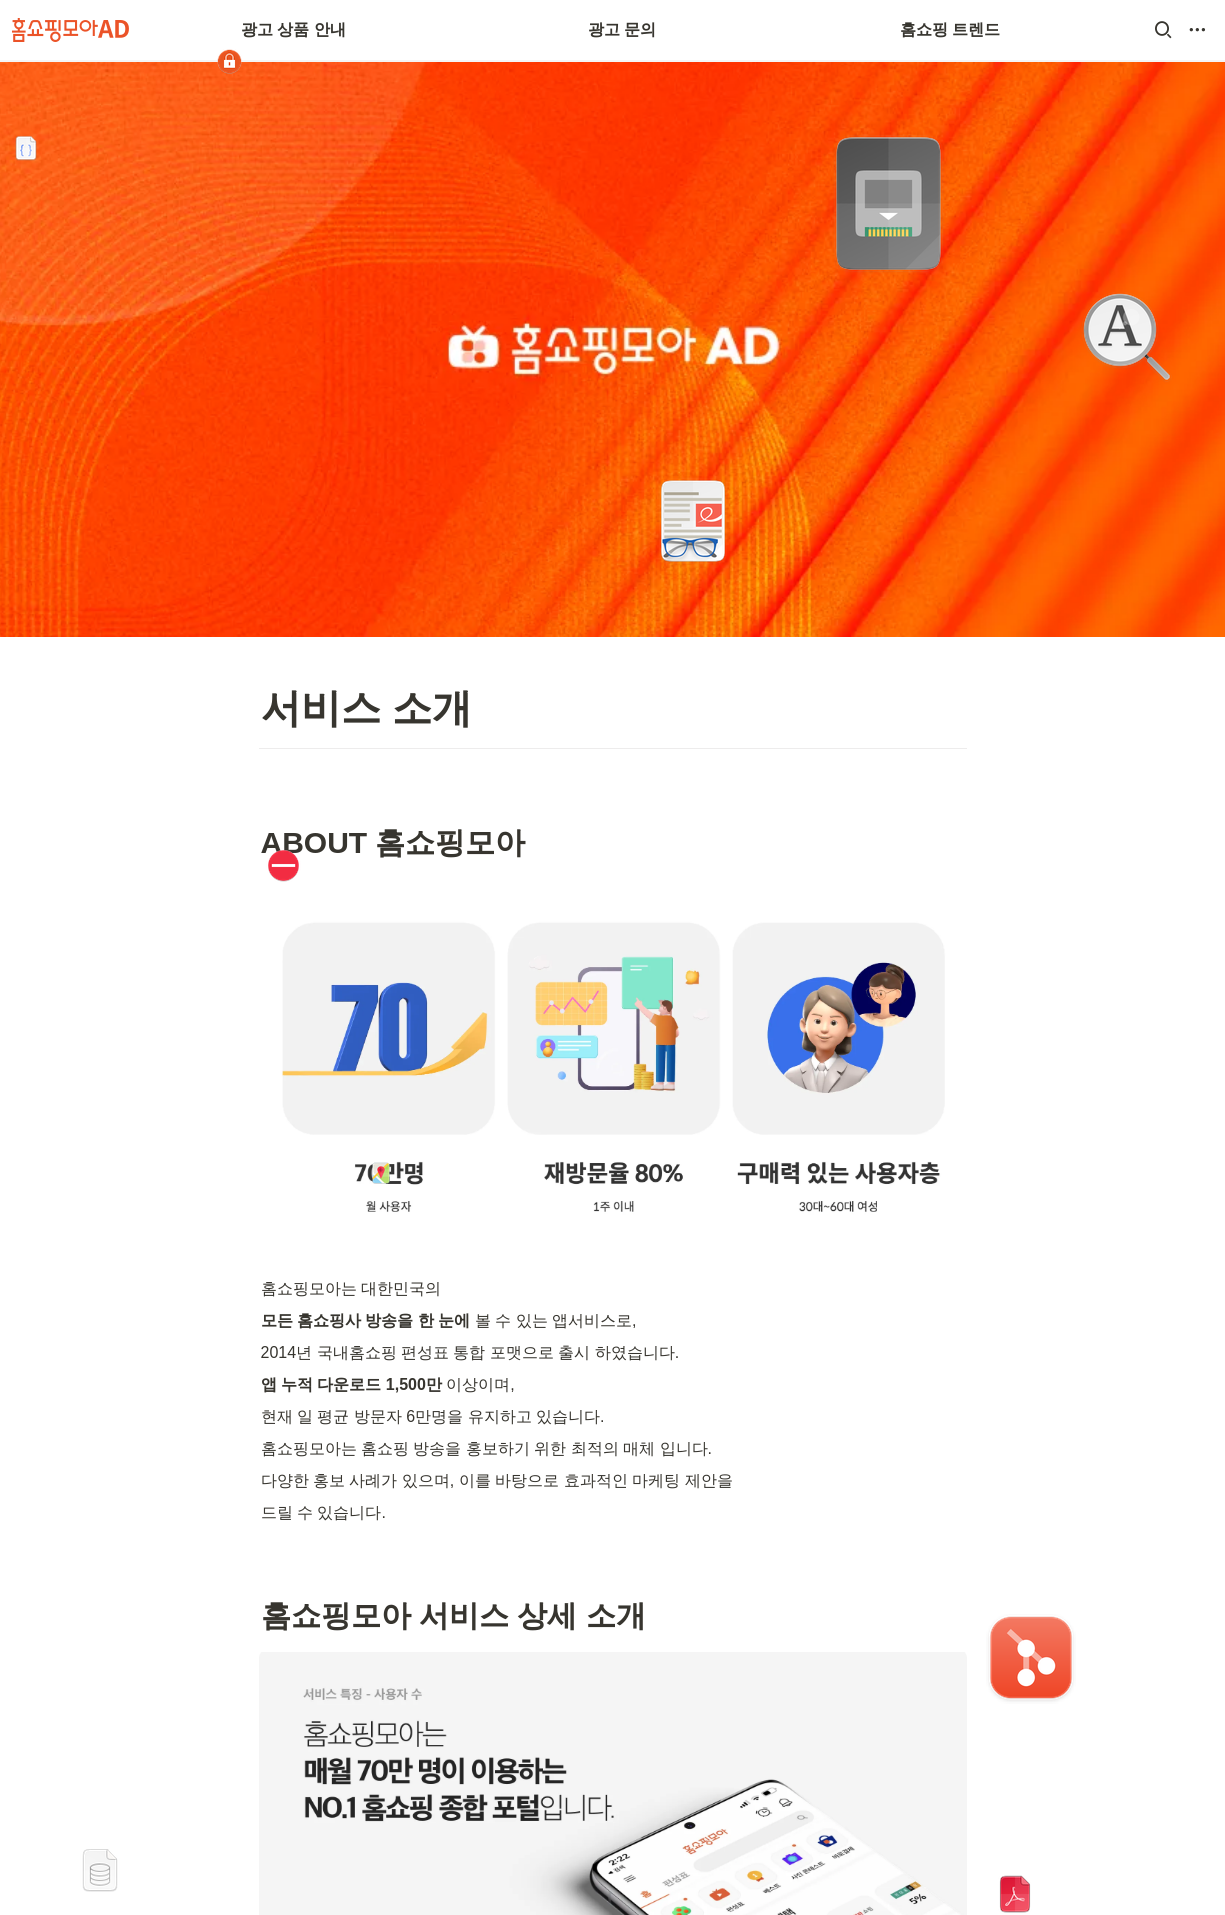  Describe the element at coordinates (100, 1870) in the screenshot. I see `open a SQL database file` at that location.